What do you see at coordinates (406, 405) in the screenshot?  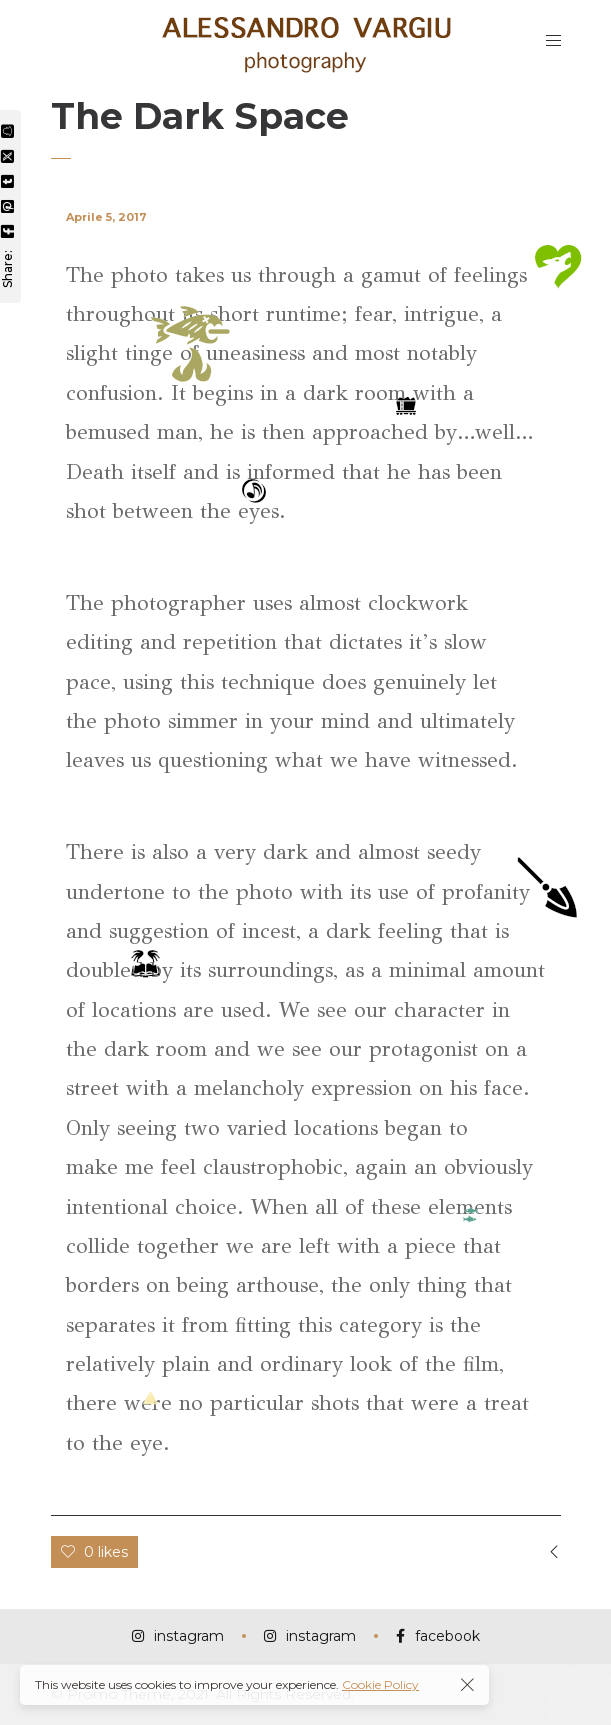 I see `indicates coal or mining resources in inventory` at bounding box center [406, 405].